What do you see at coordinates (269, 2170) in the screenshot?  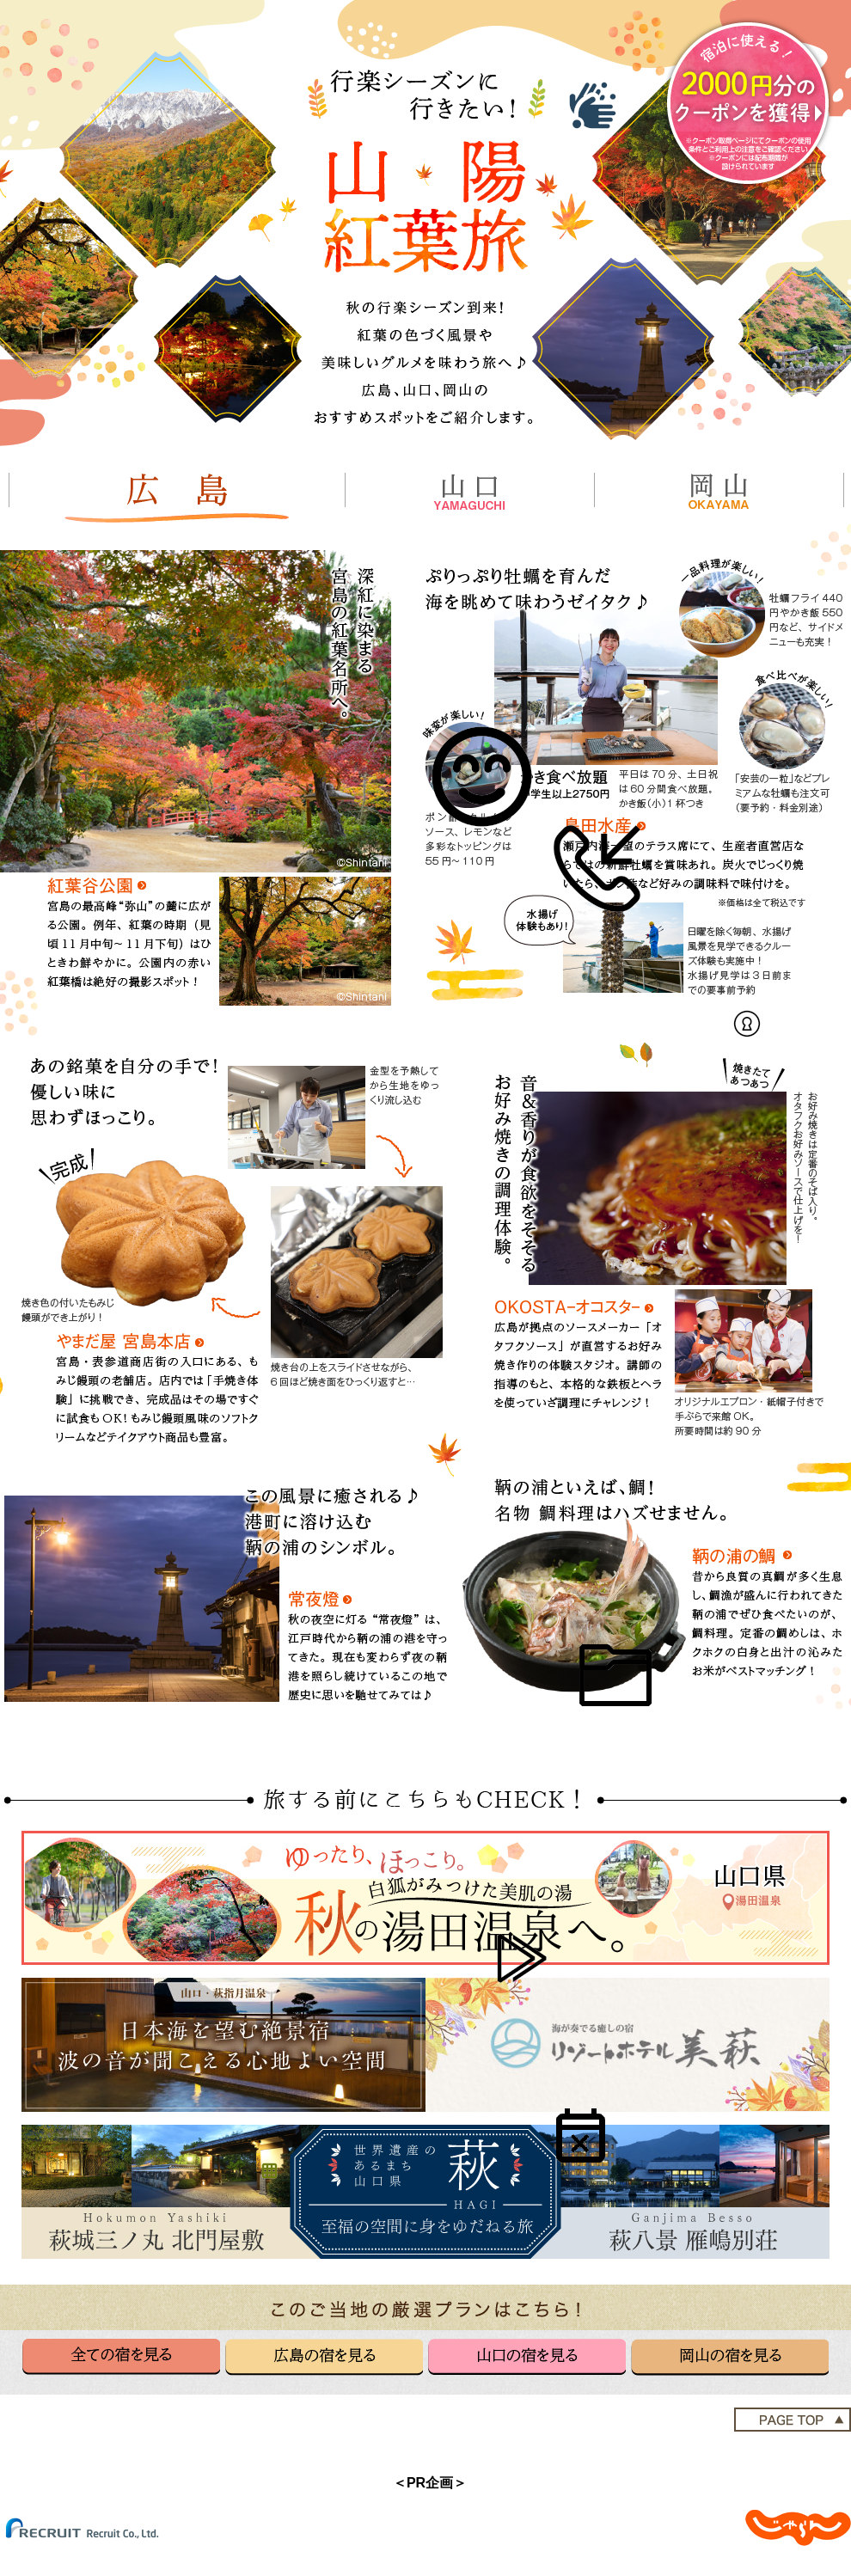 I see `switch to grid view` at bounding box center [269, 2170].